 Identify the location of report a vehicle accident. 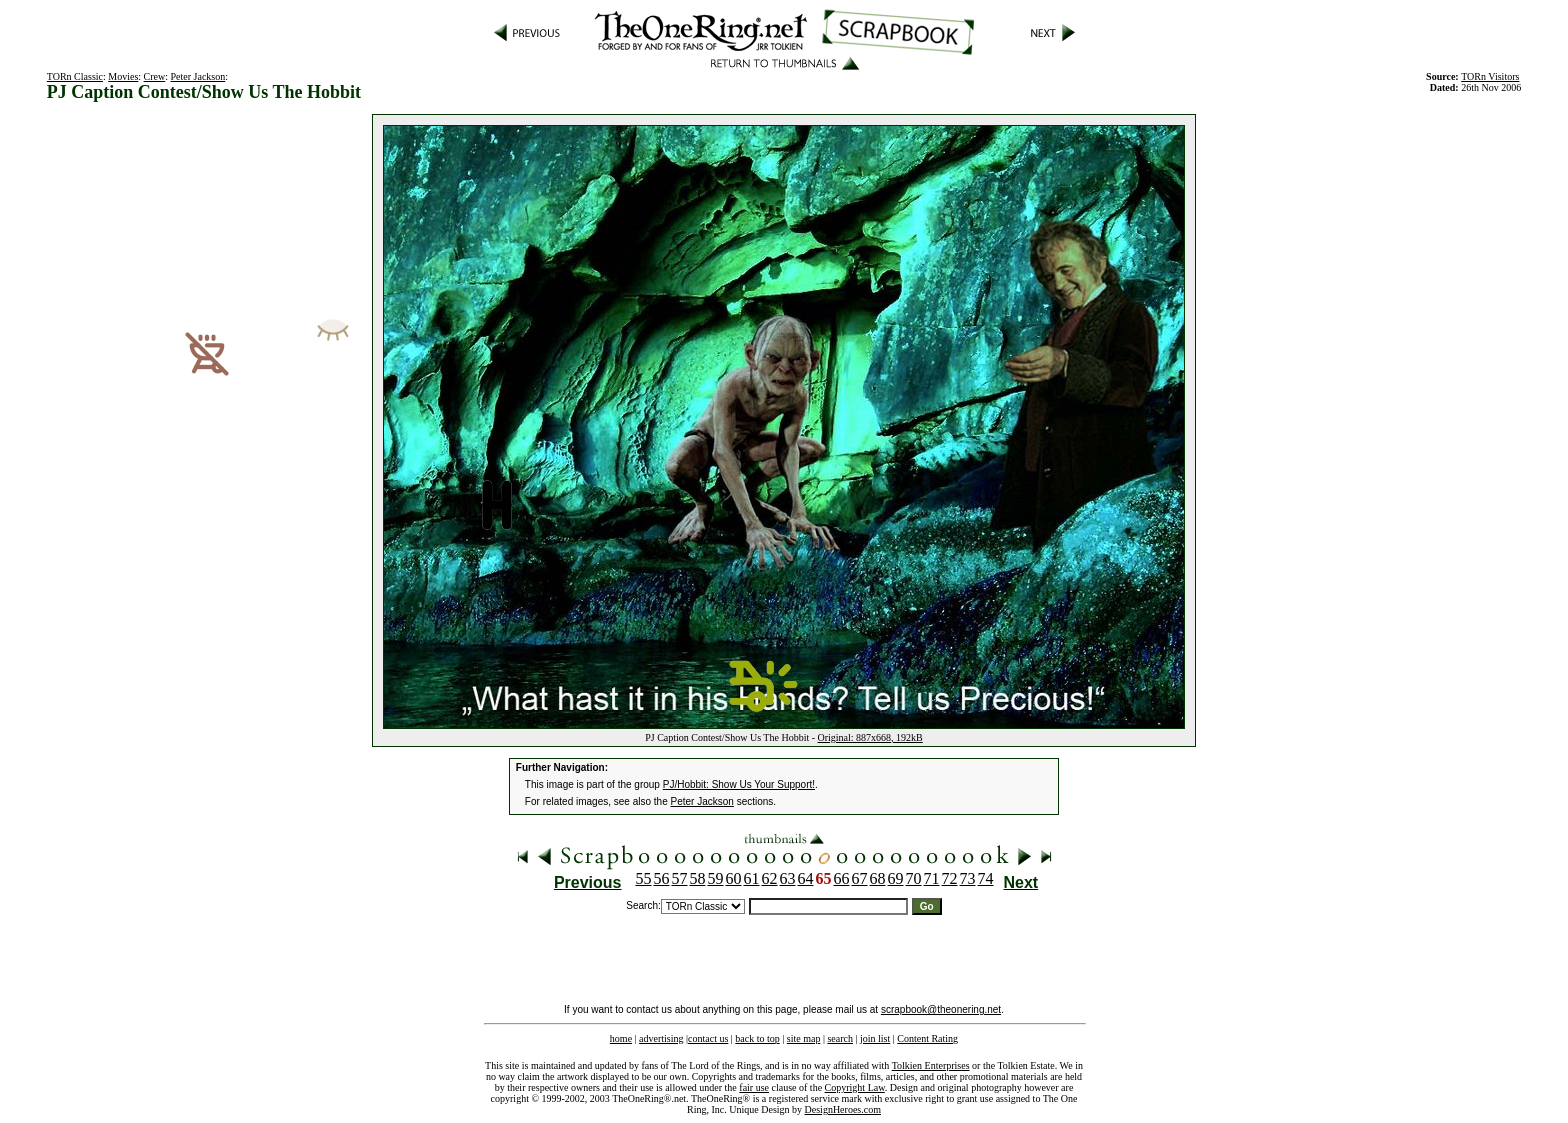
(763, 684).